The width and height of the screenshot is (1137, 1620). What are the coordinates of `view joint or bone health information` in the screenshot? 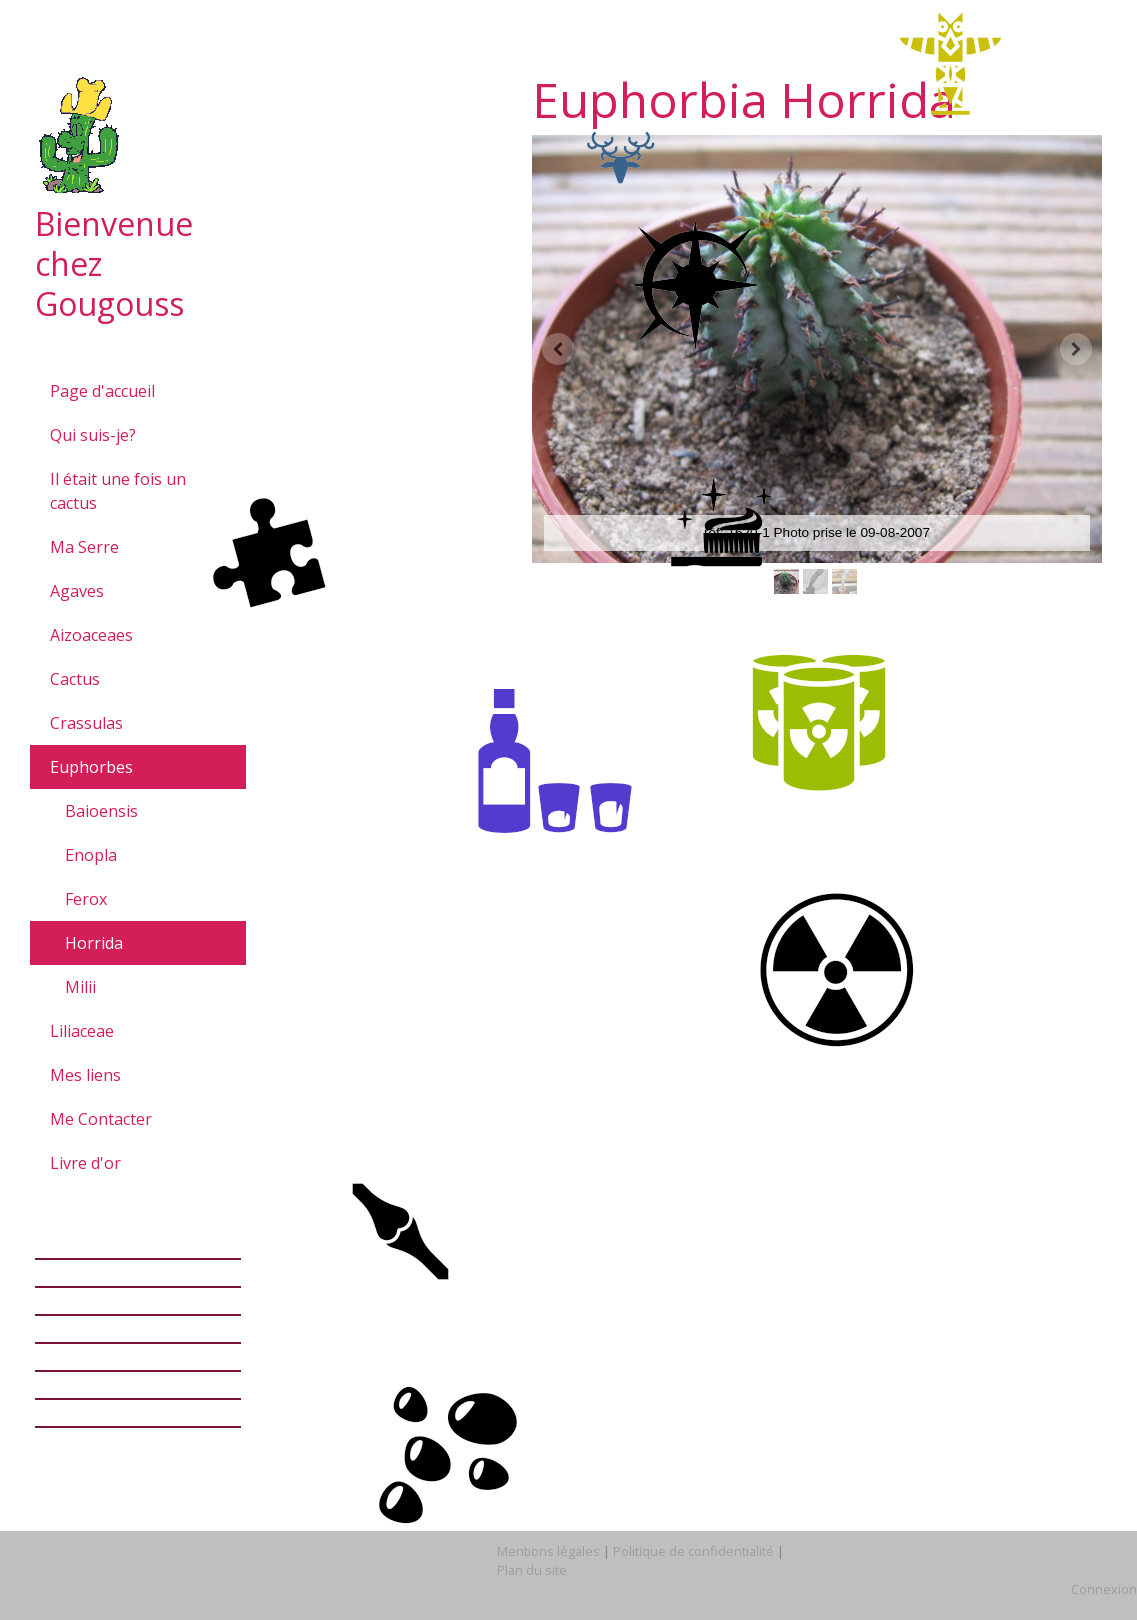 It's located at (400, 1231).